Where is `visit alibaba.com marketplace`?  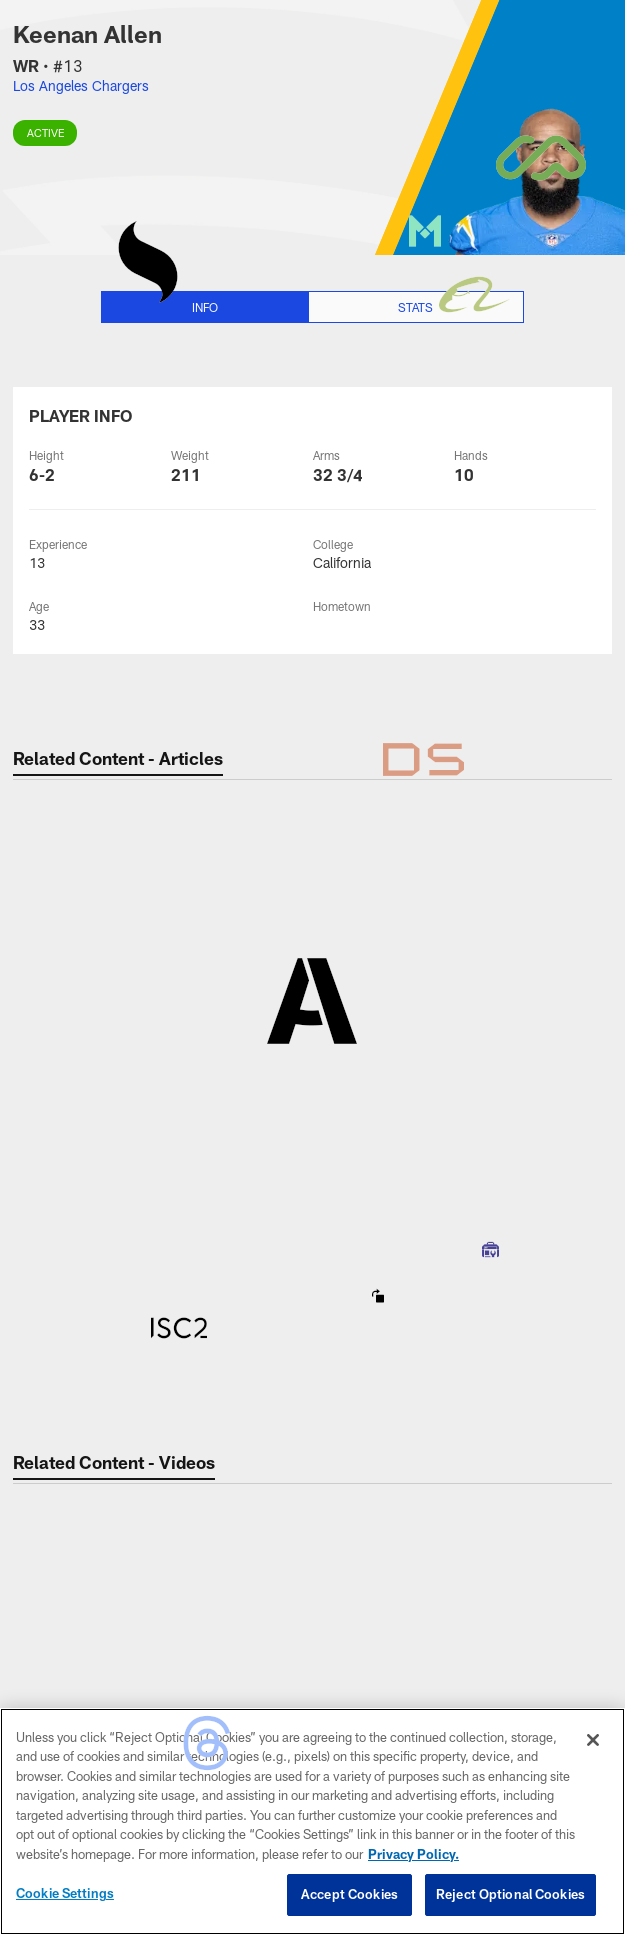
visit alibaba.com marketplace is located at coordinates (474, 294).